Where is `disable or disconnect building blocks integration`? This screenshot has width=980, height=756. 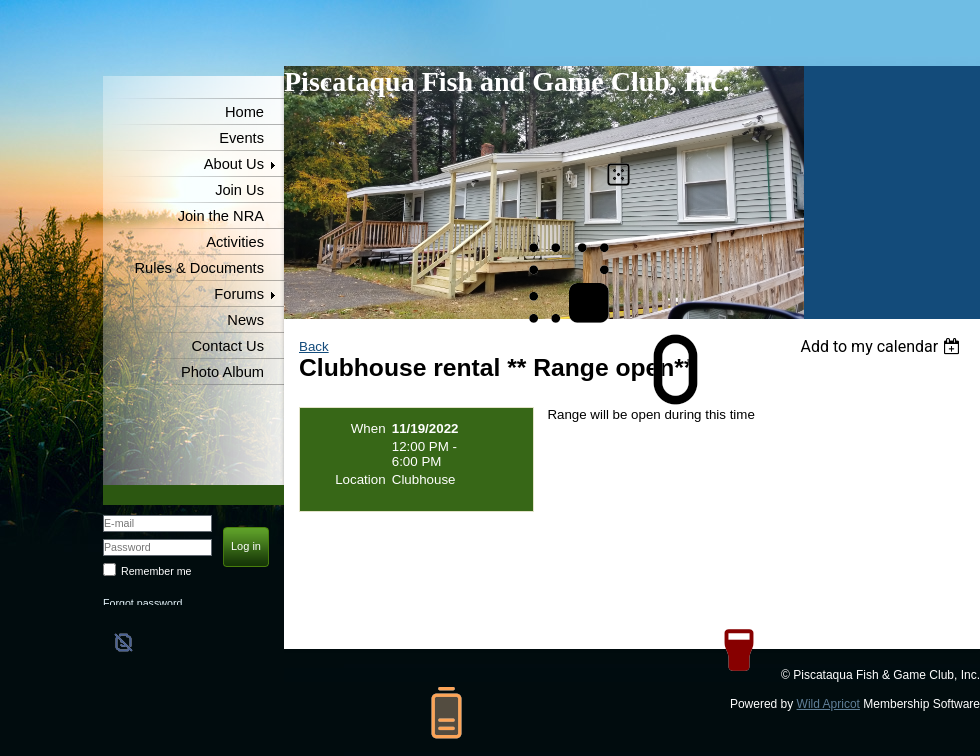
disable or disconnect building blocks integration is located at coordinates (123, 642).